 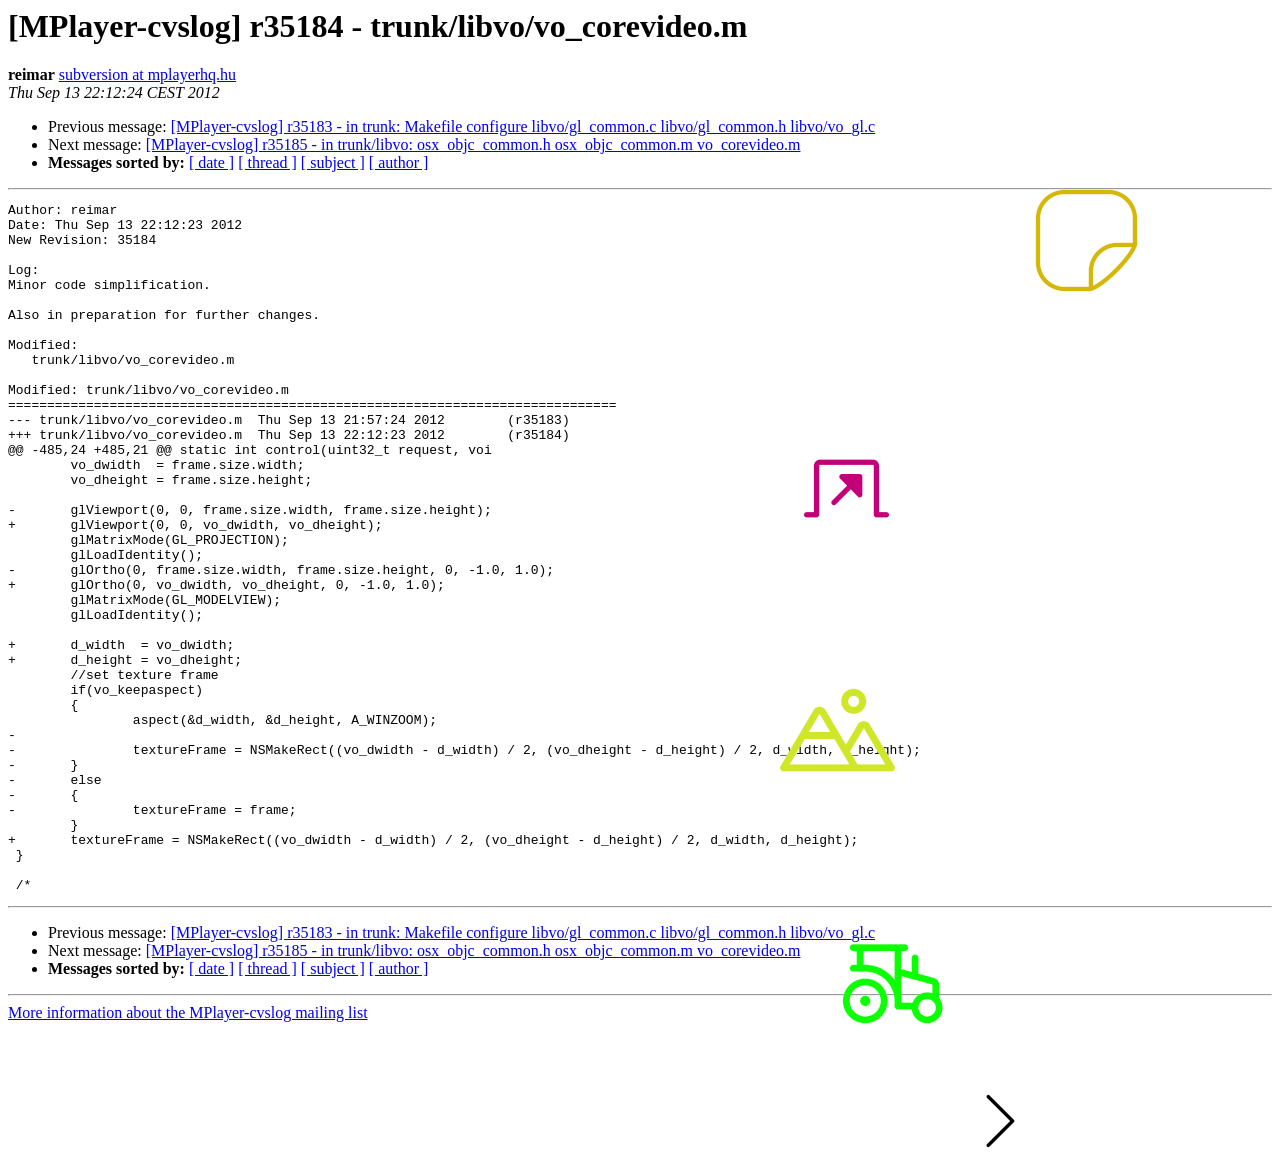 What do you see at coordinates (998, 1121) in the screenshot?
I see `navigate to the next item or page` at bounding box center [998, 1121].